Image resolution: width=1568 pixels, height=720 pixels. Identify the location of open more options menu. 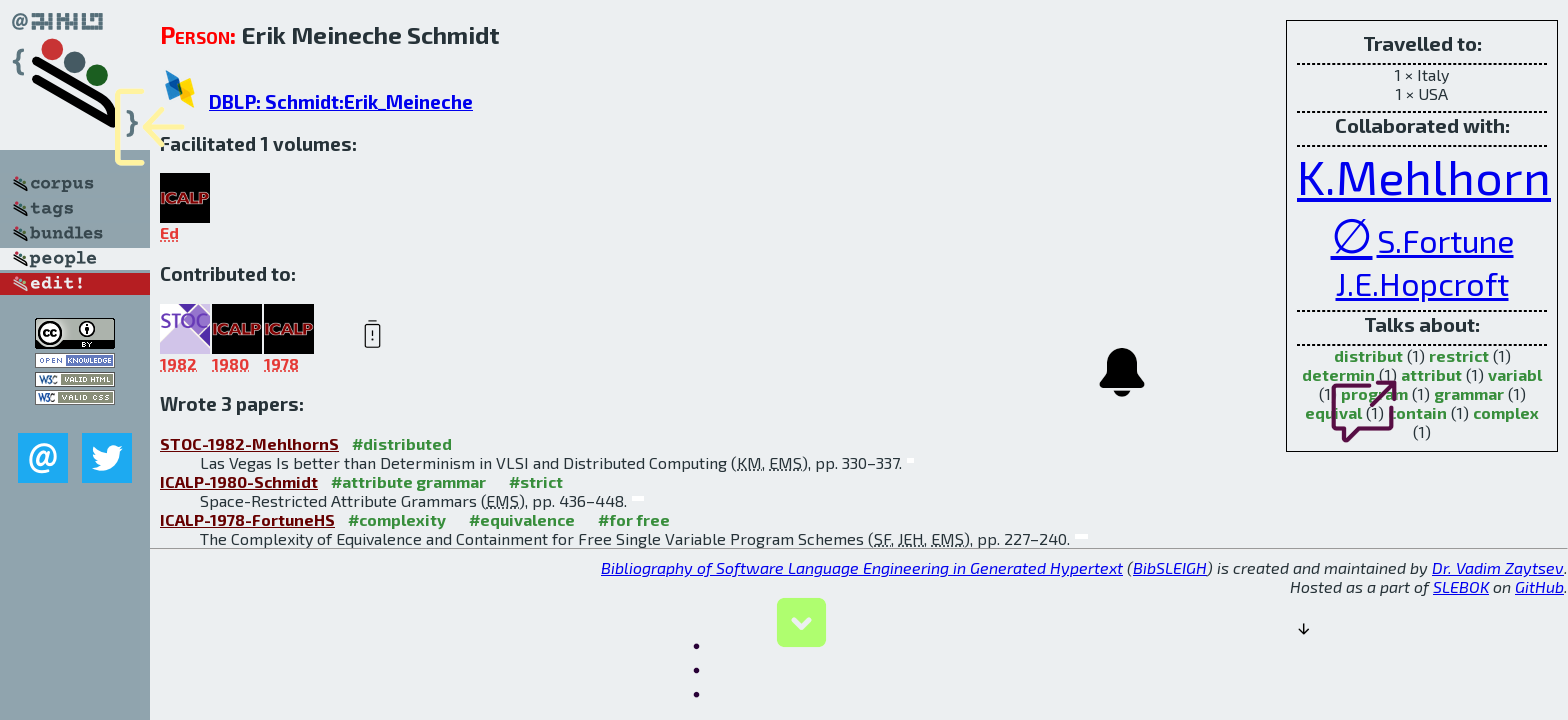
(696, 670).